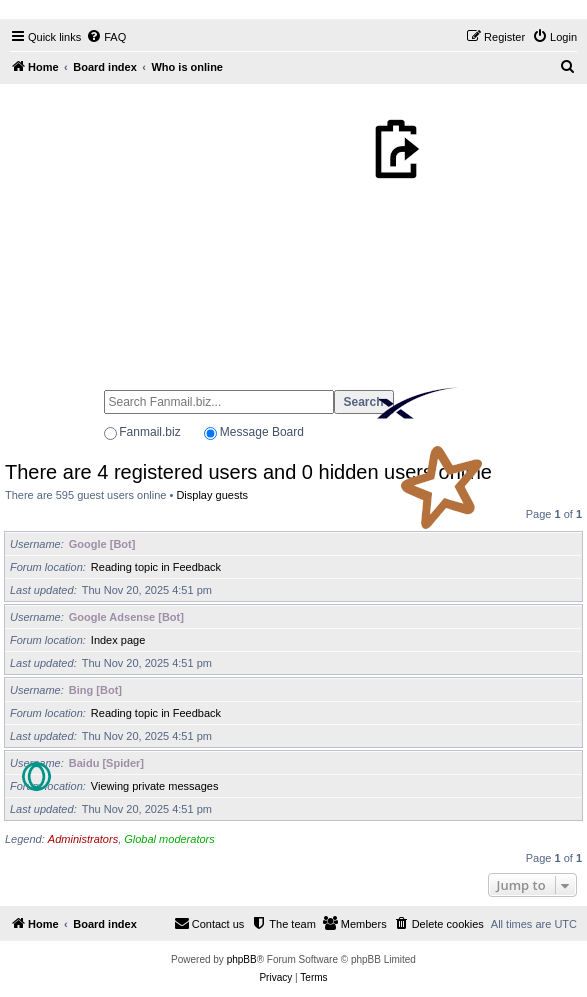 The height and width of the screenshot is (997, 587). I want to click on apache spark logo, so click(441, 487).